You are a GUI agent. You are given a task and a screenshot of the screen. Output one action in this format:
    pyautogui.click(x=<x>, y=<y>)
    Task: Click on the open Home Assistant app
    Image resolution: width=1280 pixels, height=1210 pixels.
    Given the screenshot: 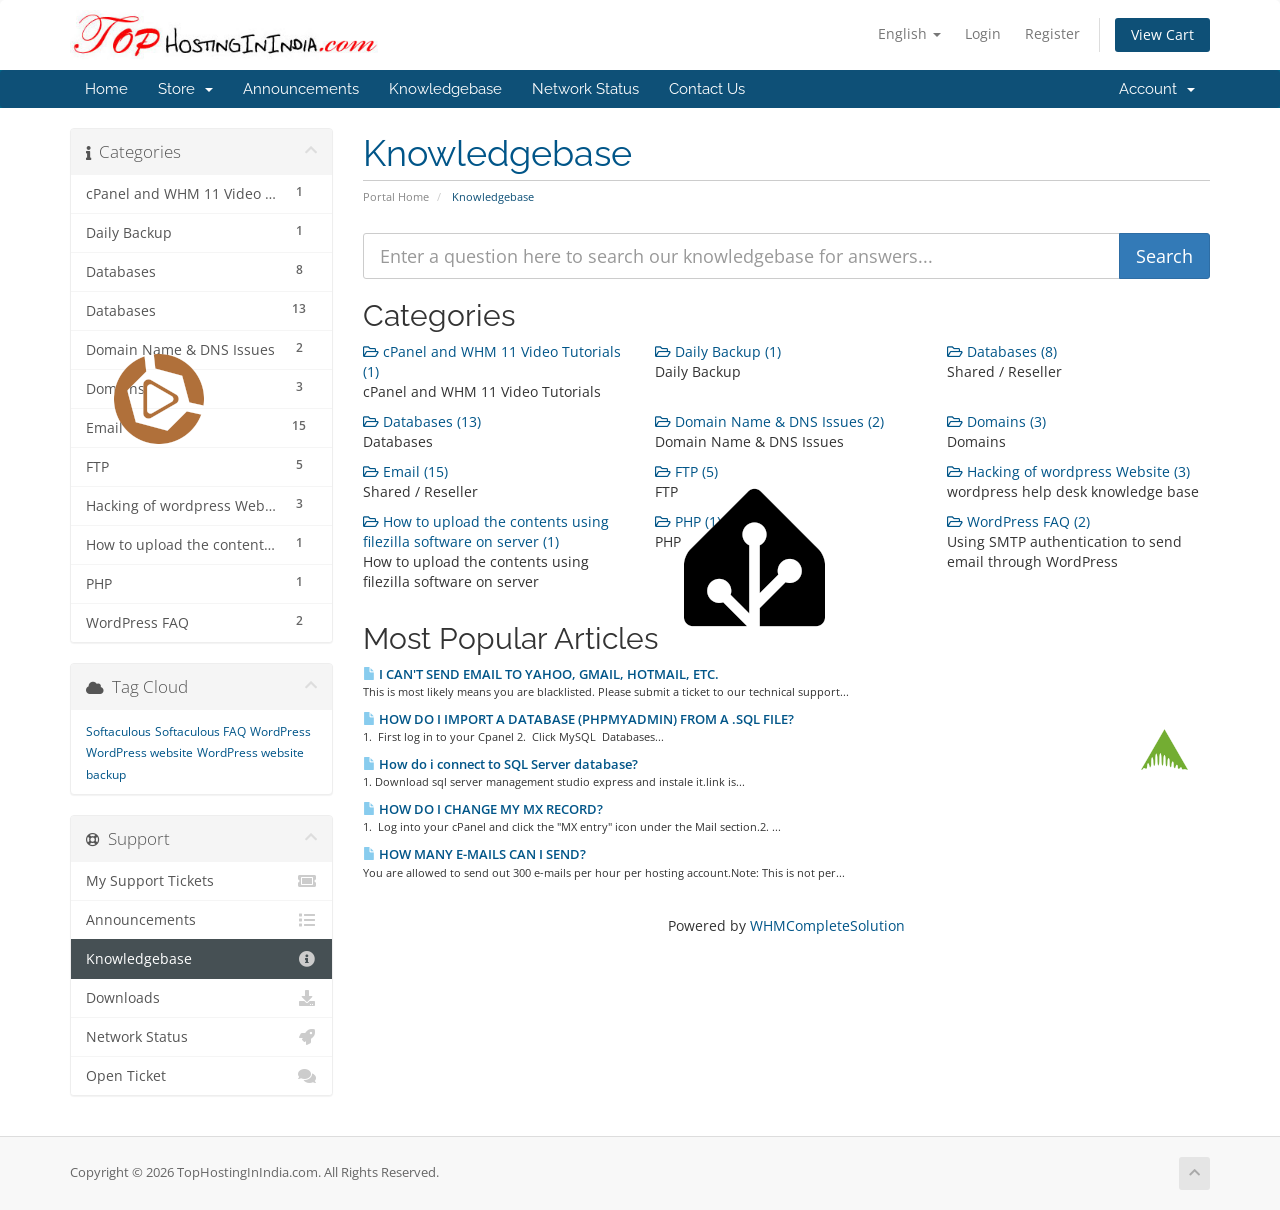 What is the action you would take?
    pyautogui.click(x=754, y=557)
    